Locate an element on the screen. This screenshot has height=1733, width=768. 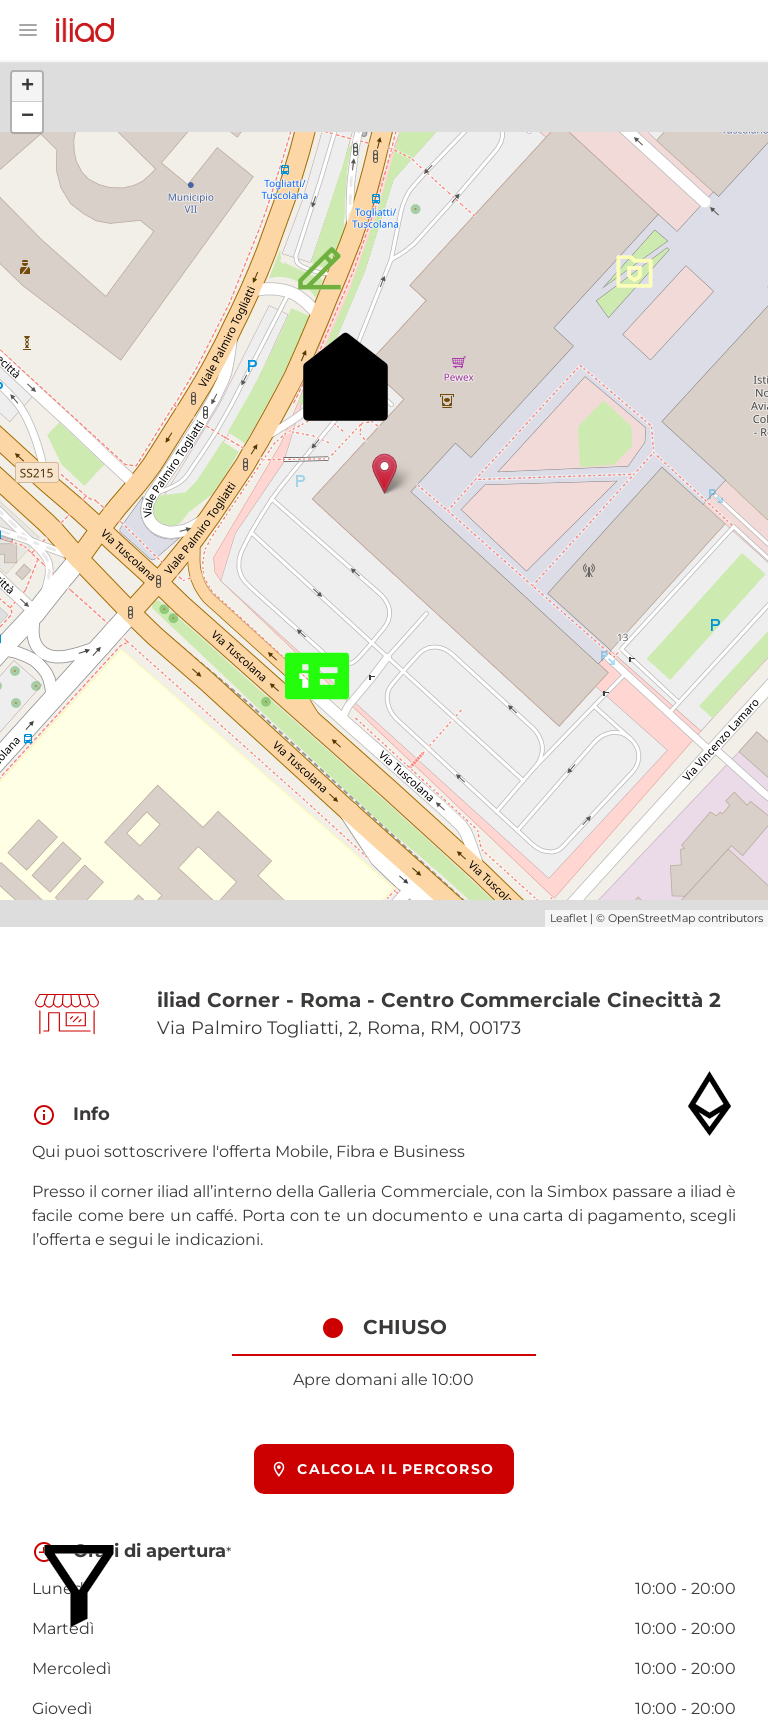
navigate to home screen is located at coordinates (345, 378).